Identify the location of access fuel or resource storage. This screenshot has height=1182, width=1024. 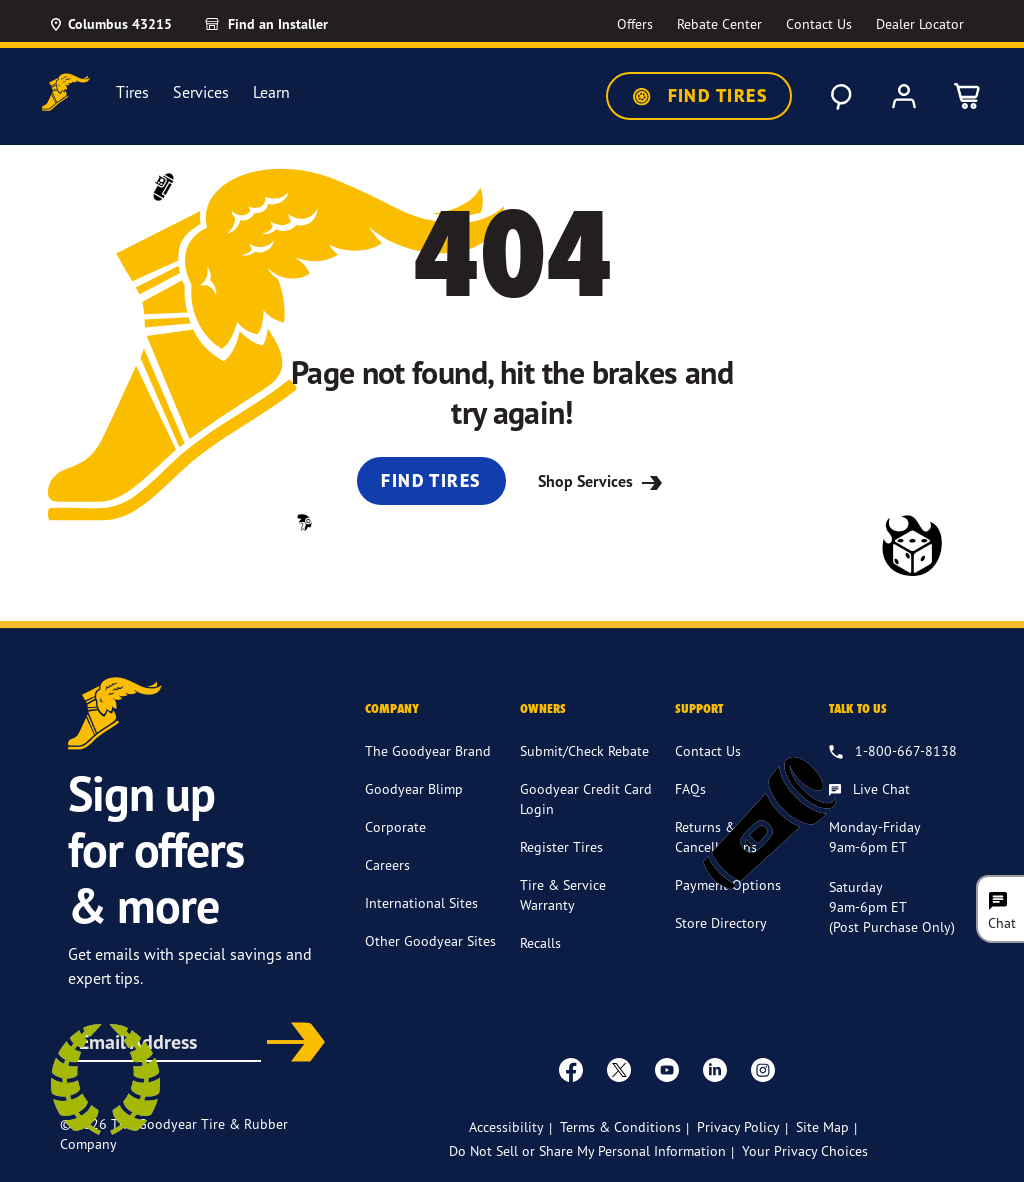
(164, 187).